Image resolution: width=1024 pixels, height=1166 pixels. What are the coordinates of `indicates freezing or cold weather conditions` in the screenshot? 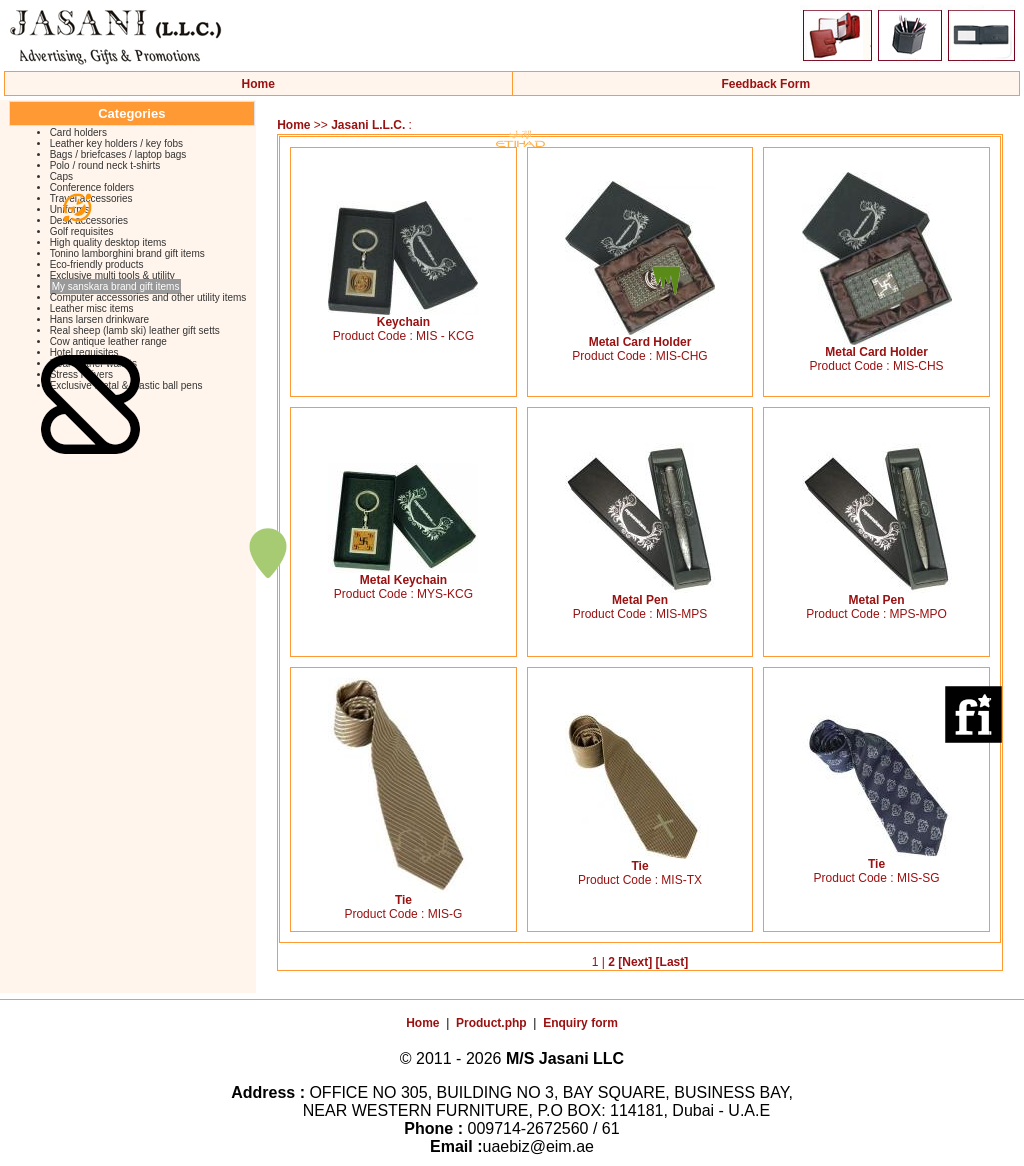 It's located at (666, 280).